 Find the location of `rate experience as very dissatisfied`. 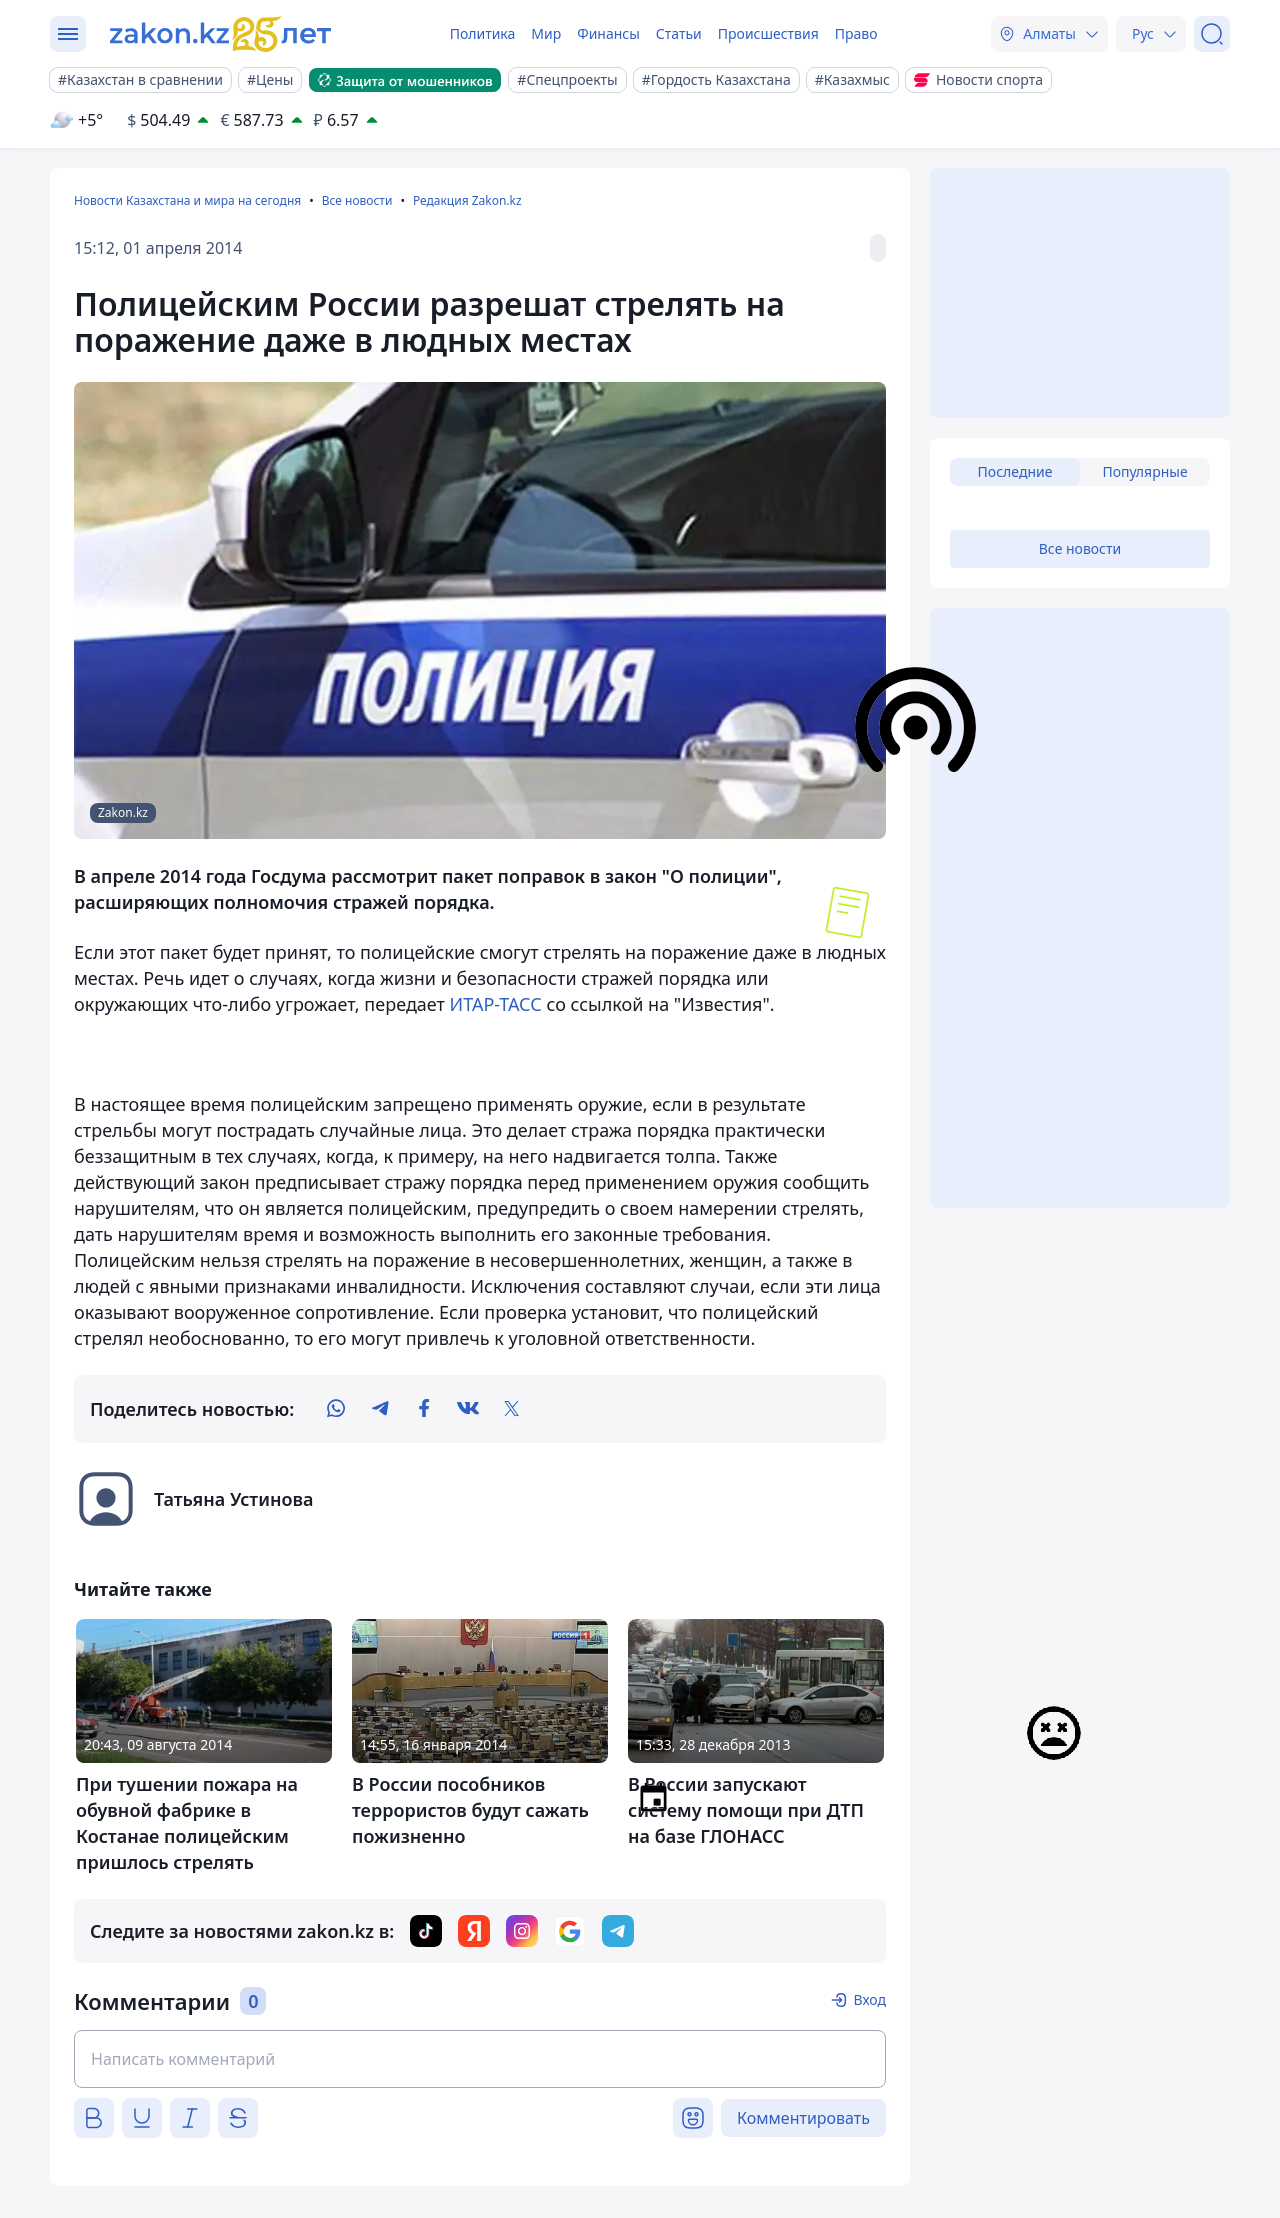

rate experience as very dissatisfied is located at coordinates (1054, 1733).